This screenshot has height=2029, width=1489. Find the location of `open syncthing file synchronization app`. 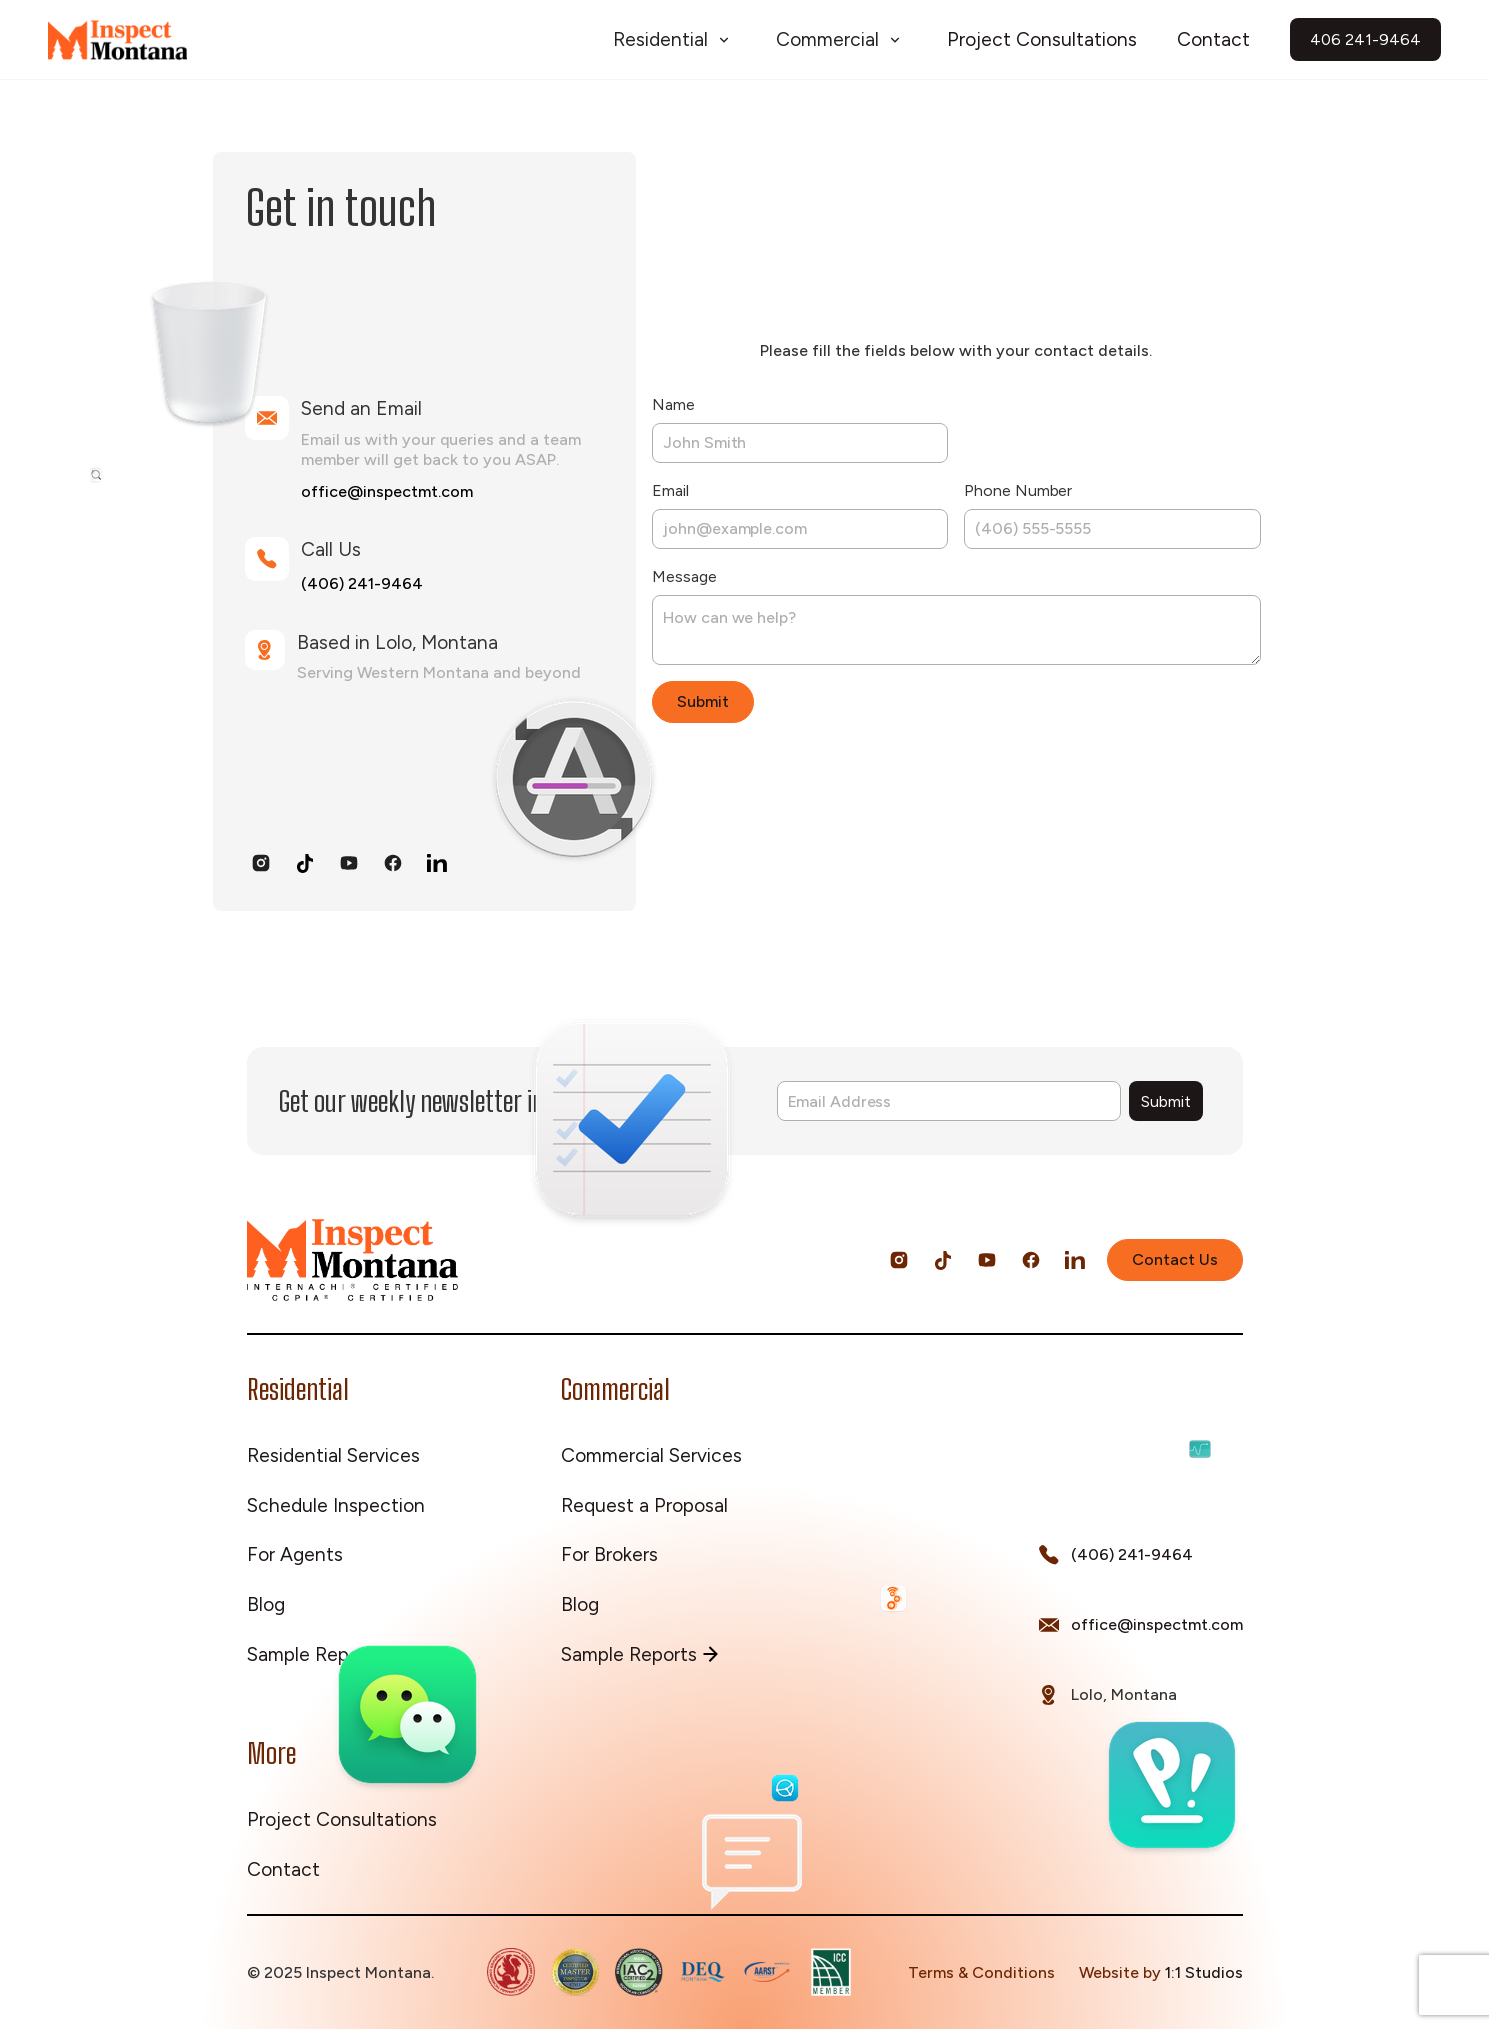

open syncthing file synchronization app is located at coordinates (785, 1788).